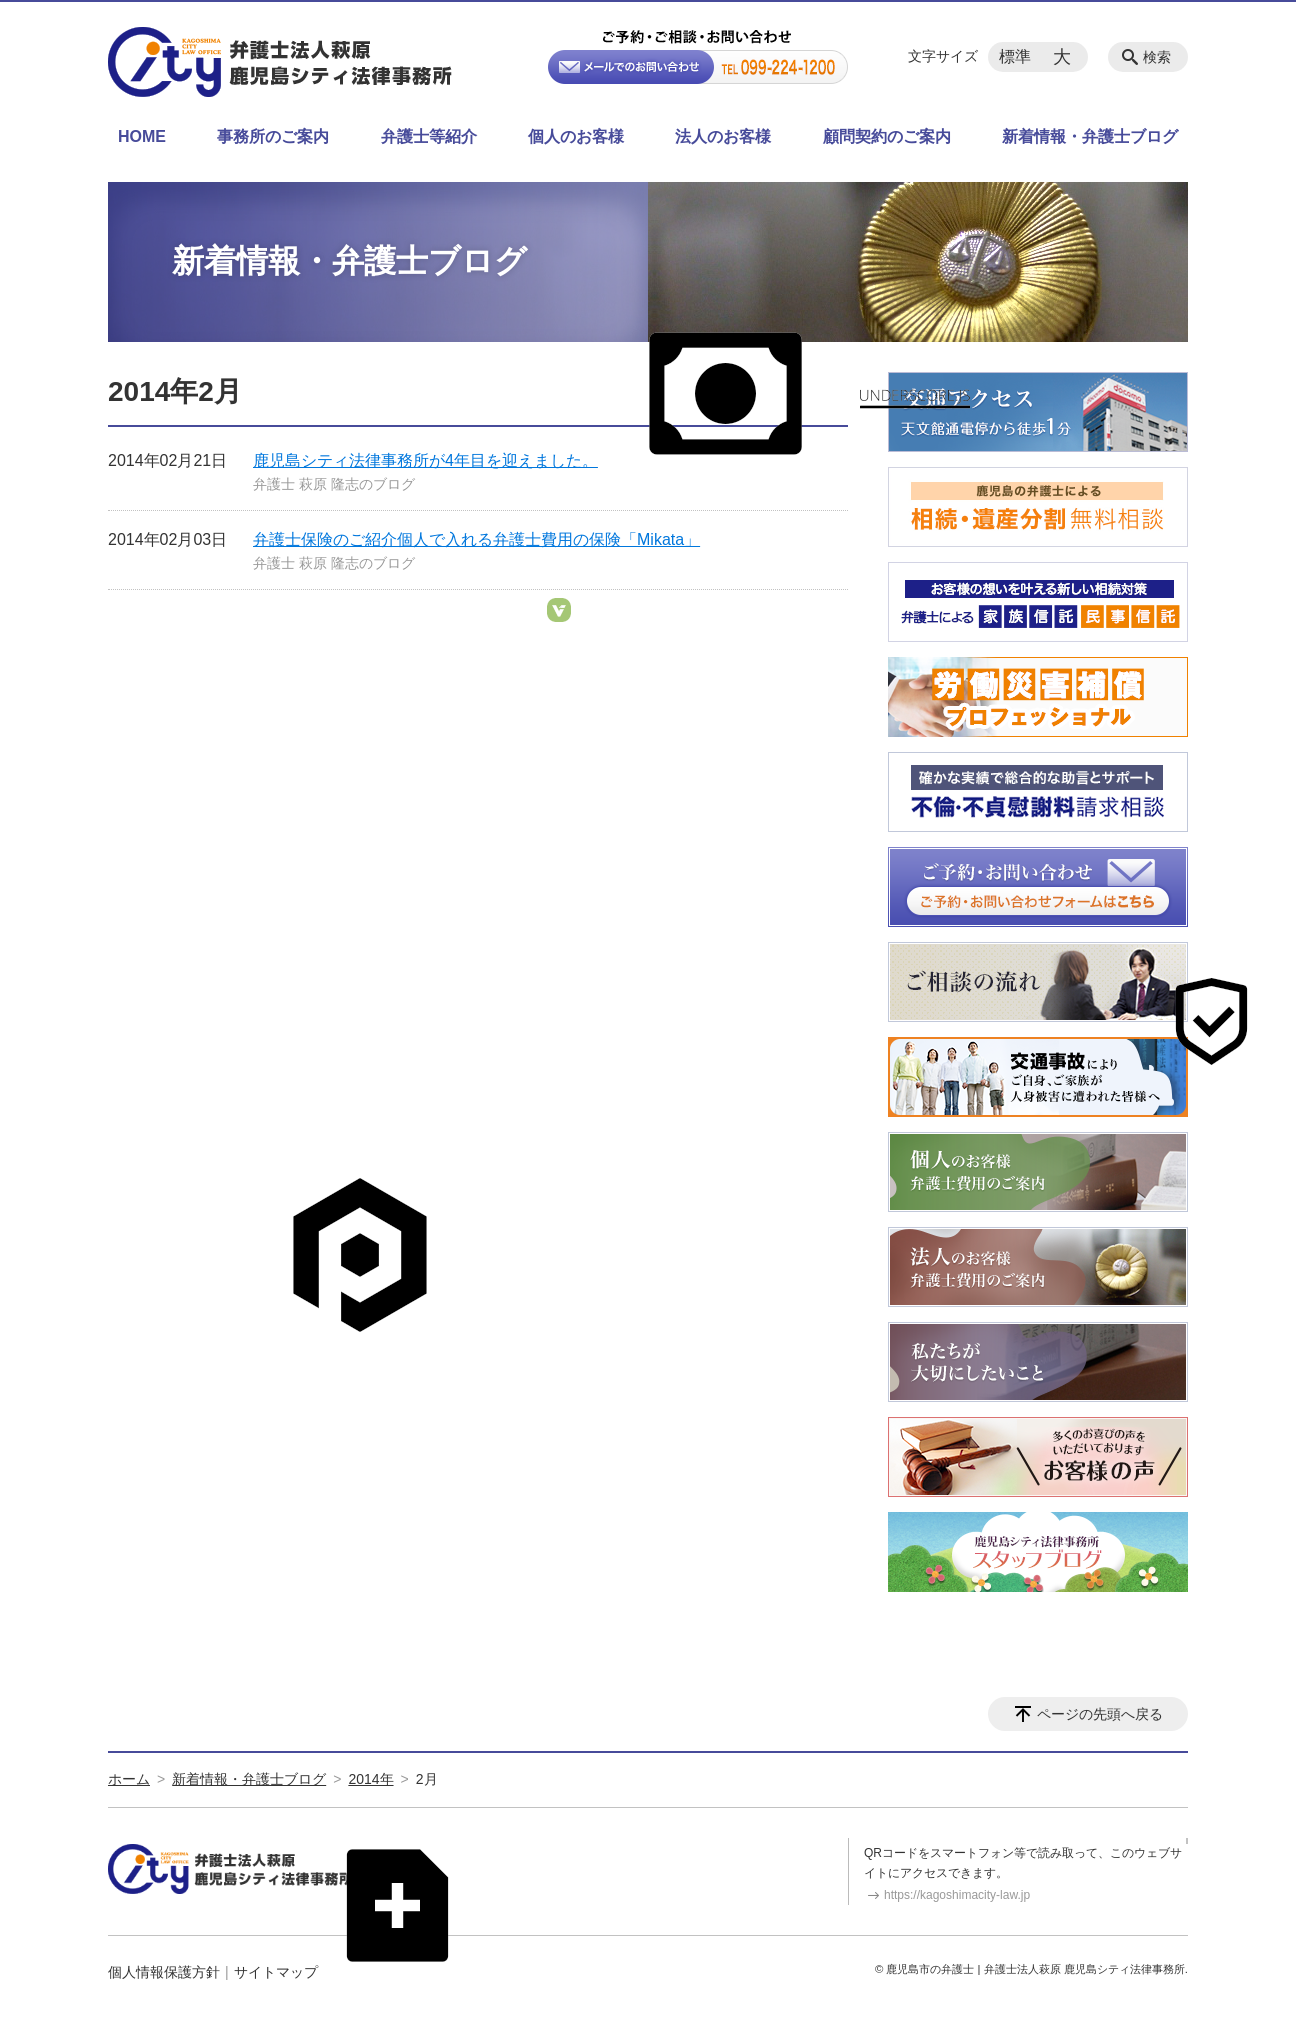 Image resolution: width=1296 pixels, height=2030 pixels. I want to click on verdaccio private npm registry logo, so click(559, 610).